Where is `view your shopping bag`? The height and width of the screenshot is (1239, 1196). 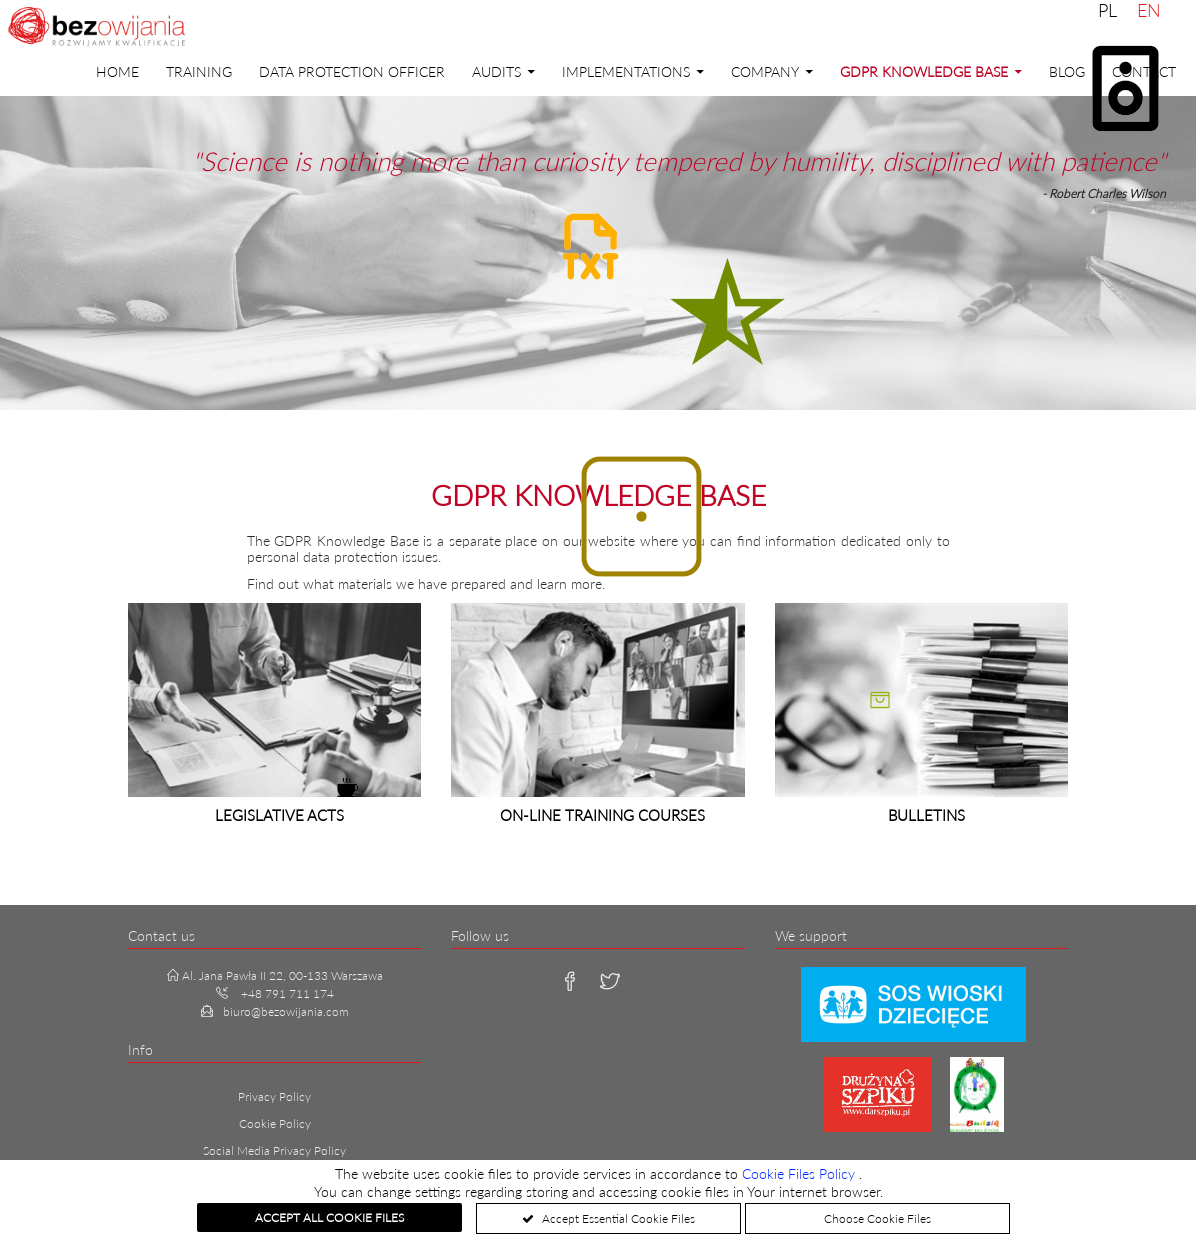
view your shopping bag is located at coordinates (880, 700).